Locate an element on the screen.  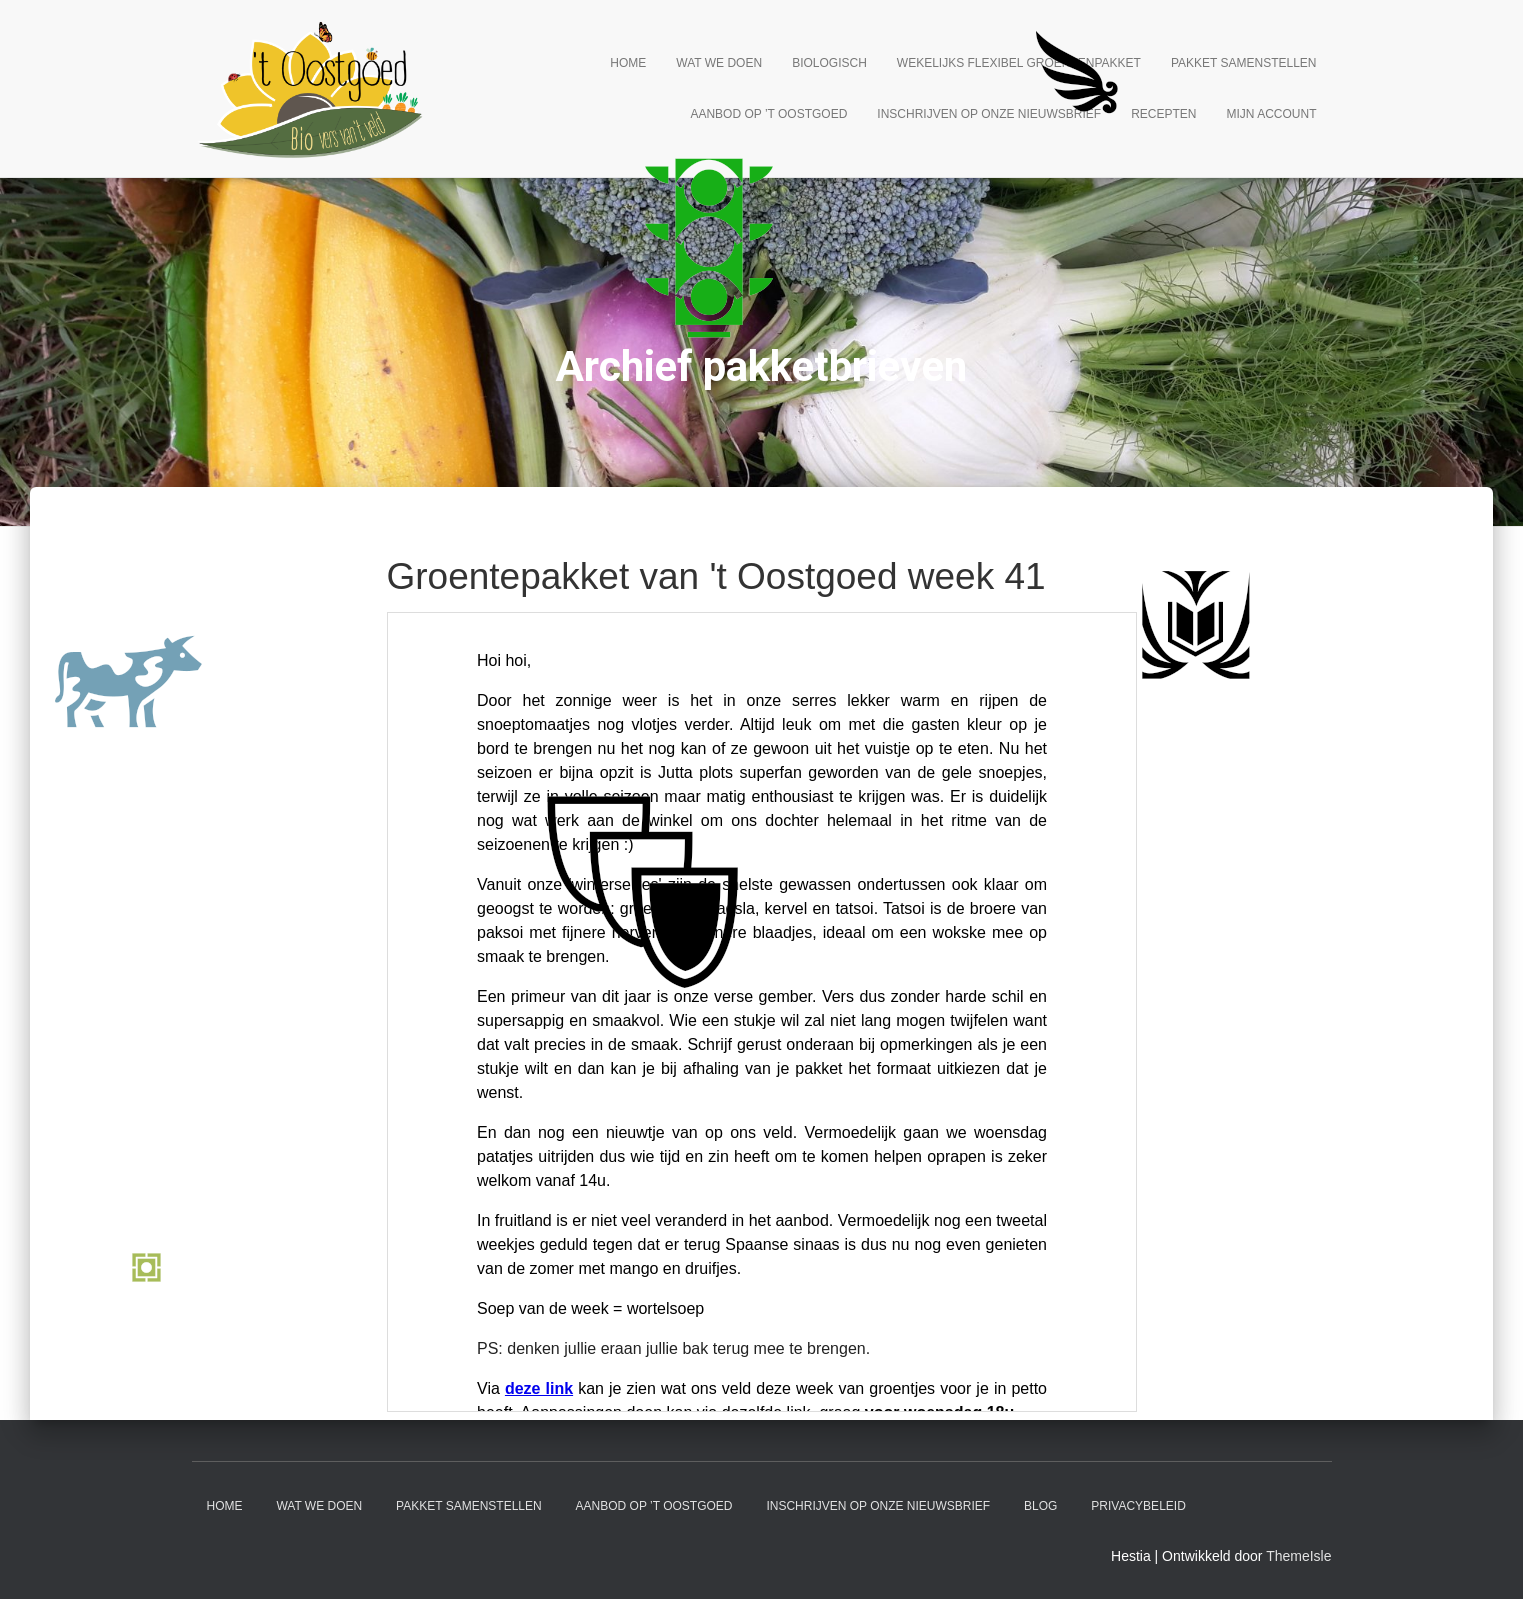
indicates flight or airborne ability in gameplay is located at coordinates (1076, 72).